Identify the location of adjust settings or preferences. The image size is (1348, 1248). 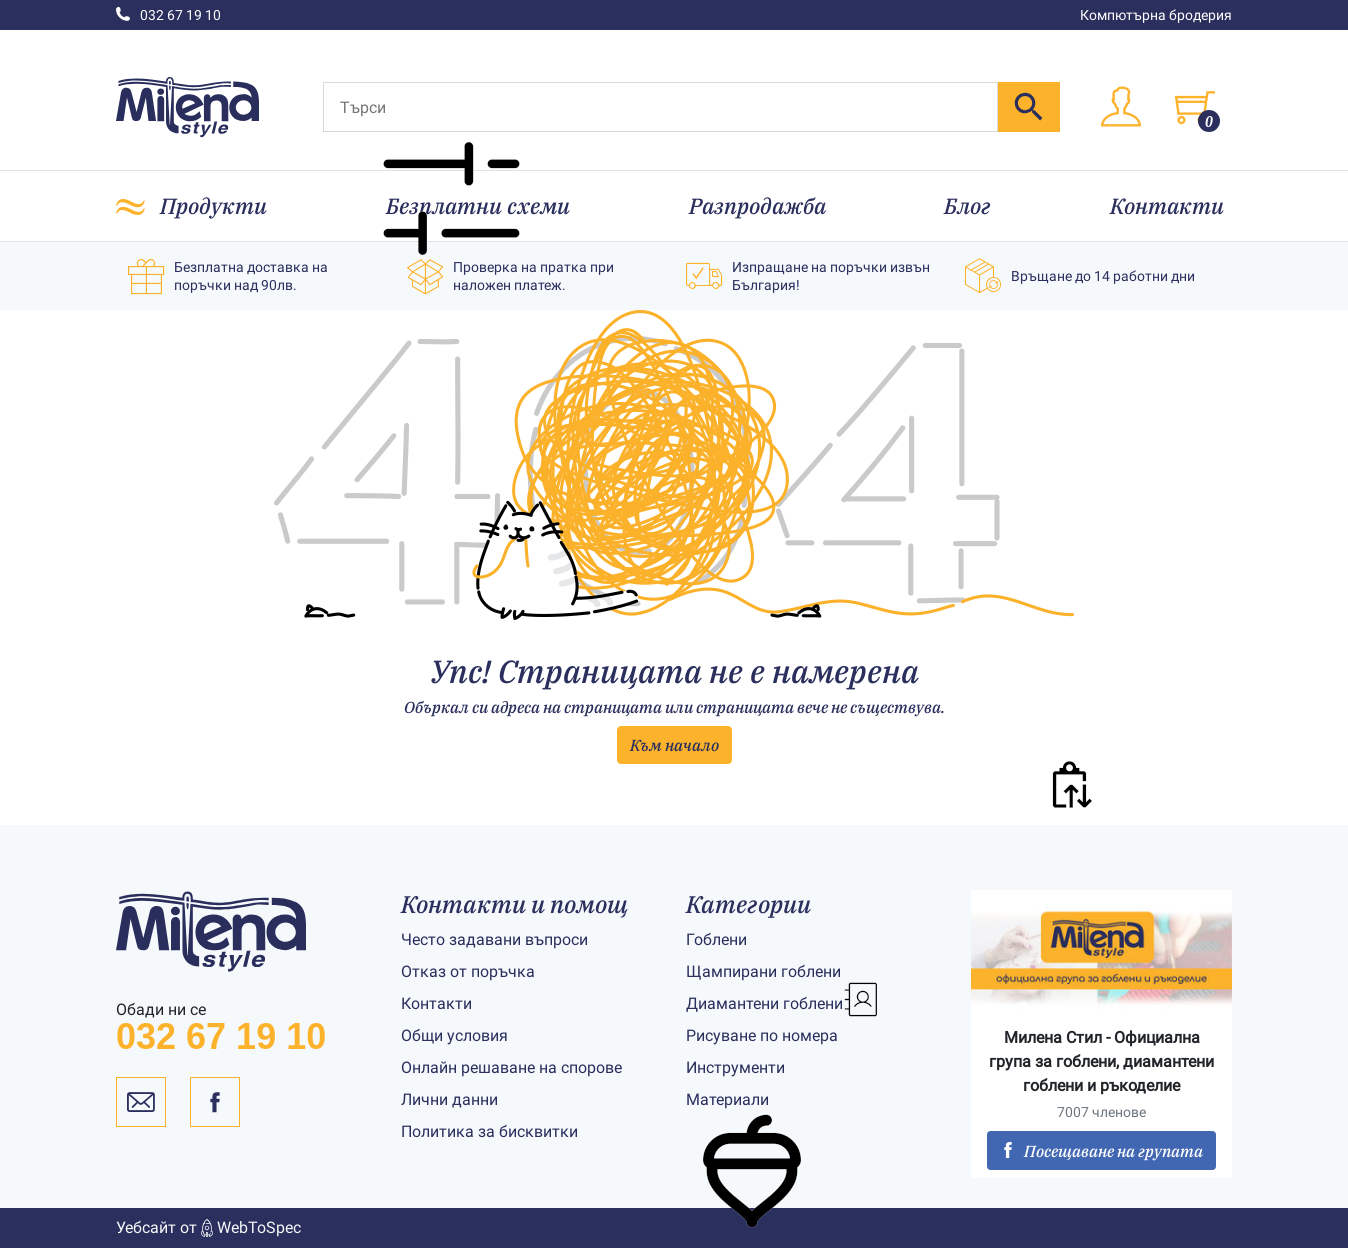
(451, 198).